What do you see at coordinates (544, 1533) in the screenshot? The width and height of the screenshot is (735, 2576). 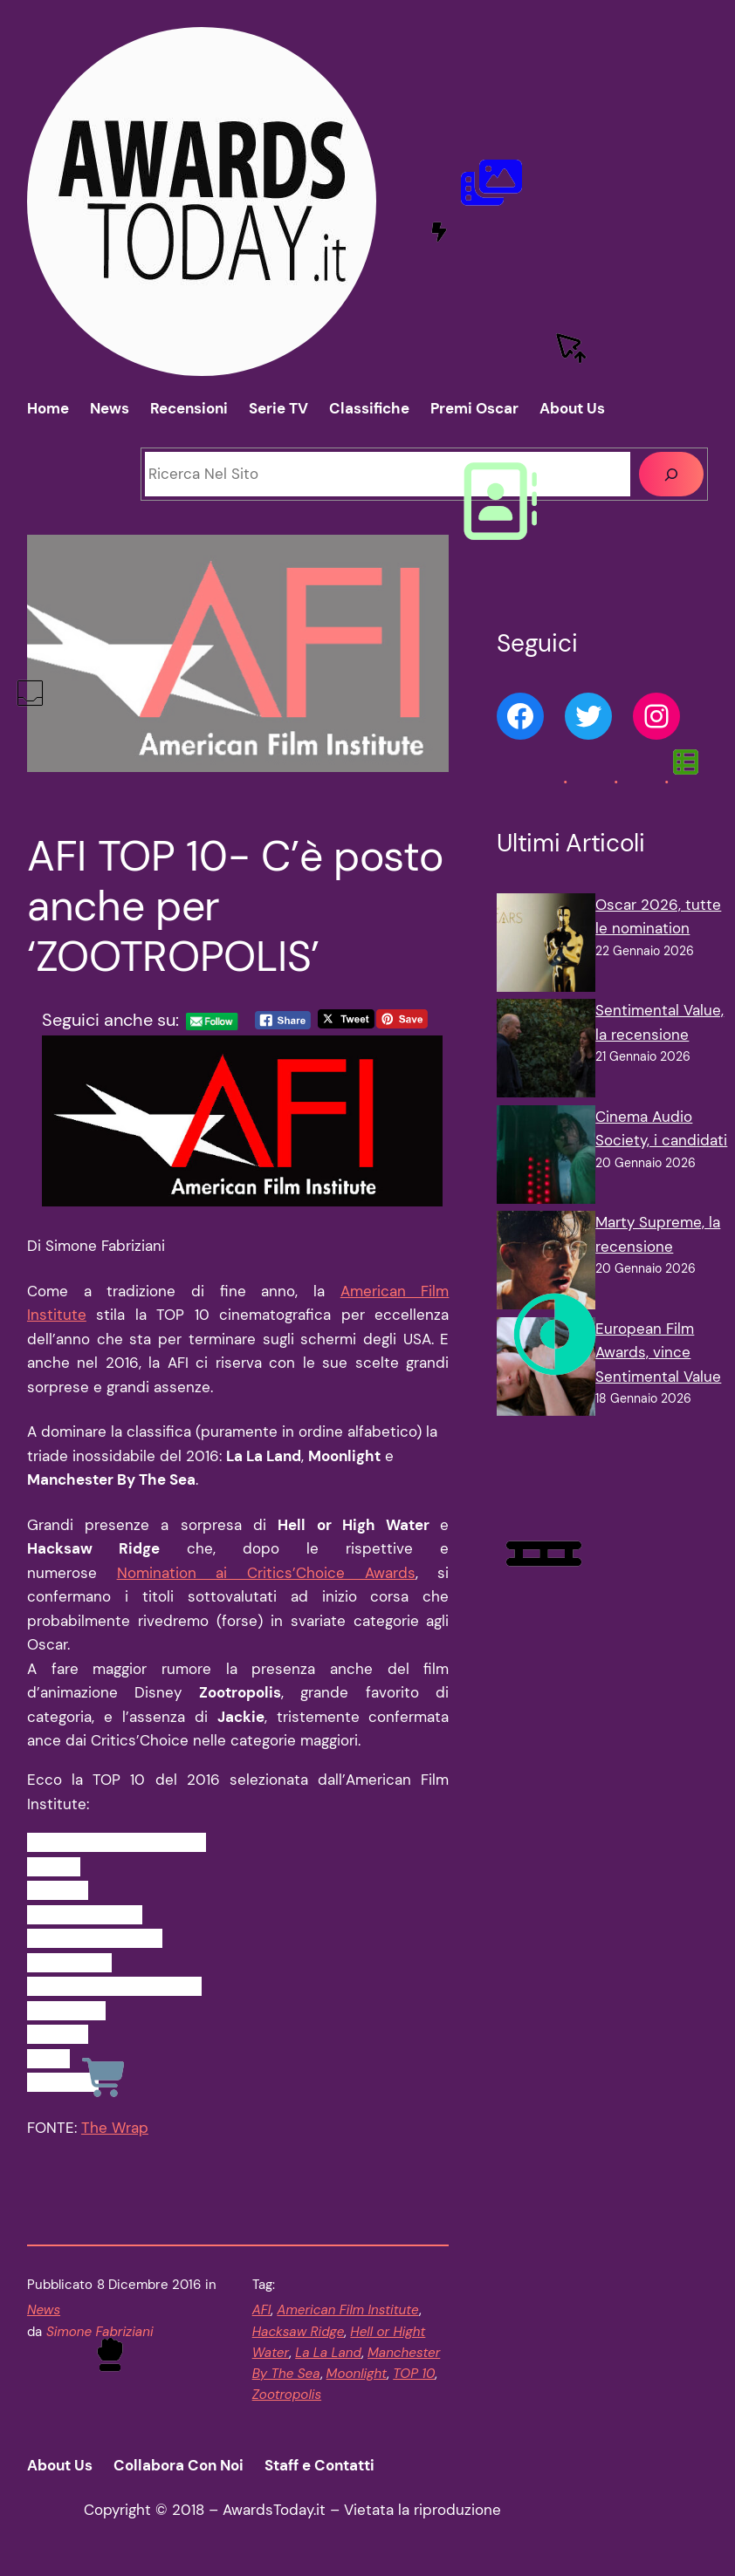 I see `view warehouse inventory` at bounding box center [544, 1533].